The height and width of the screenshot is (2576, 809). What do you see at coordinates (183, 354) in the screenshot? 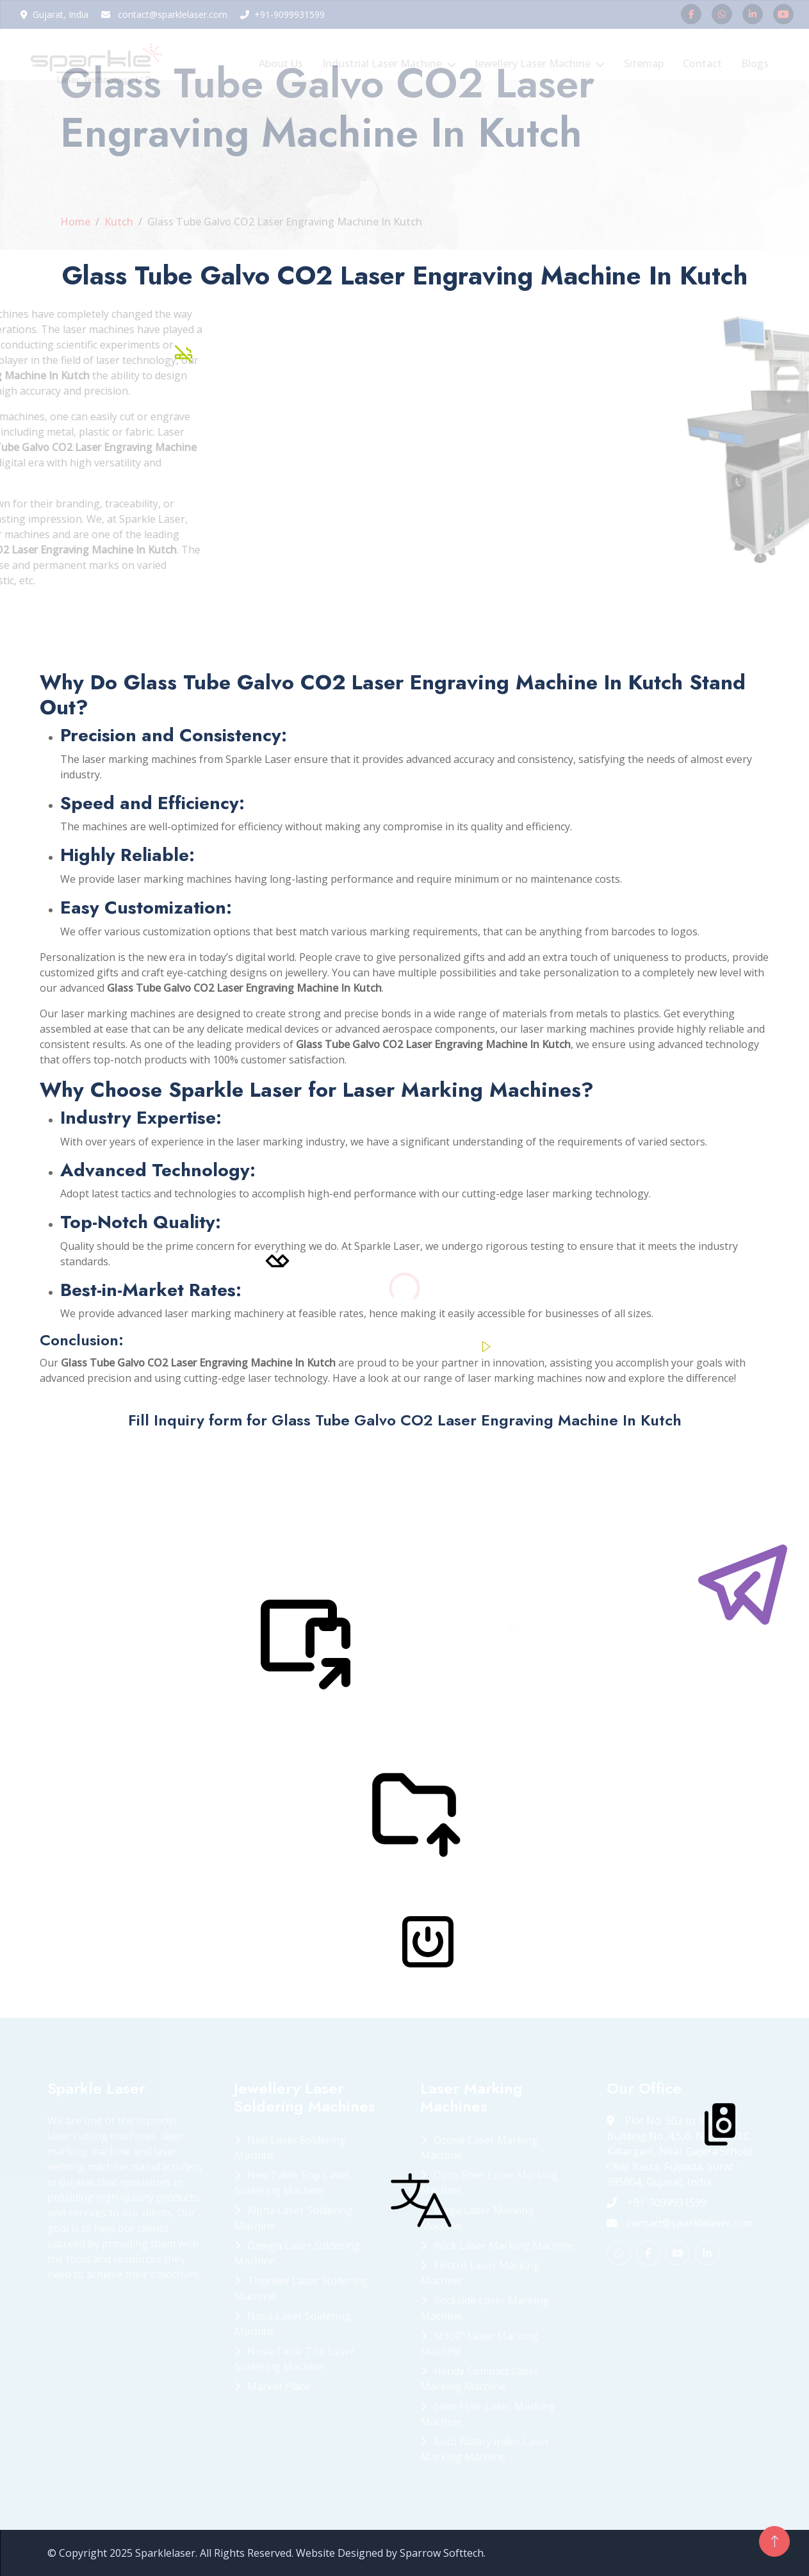
I see `indicates a no smoking zone` at bounding box center [183, 354].